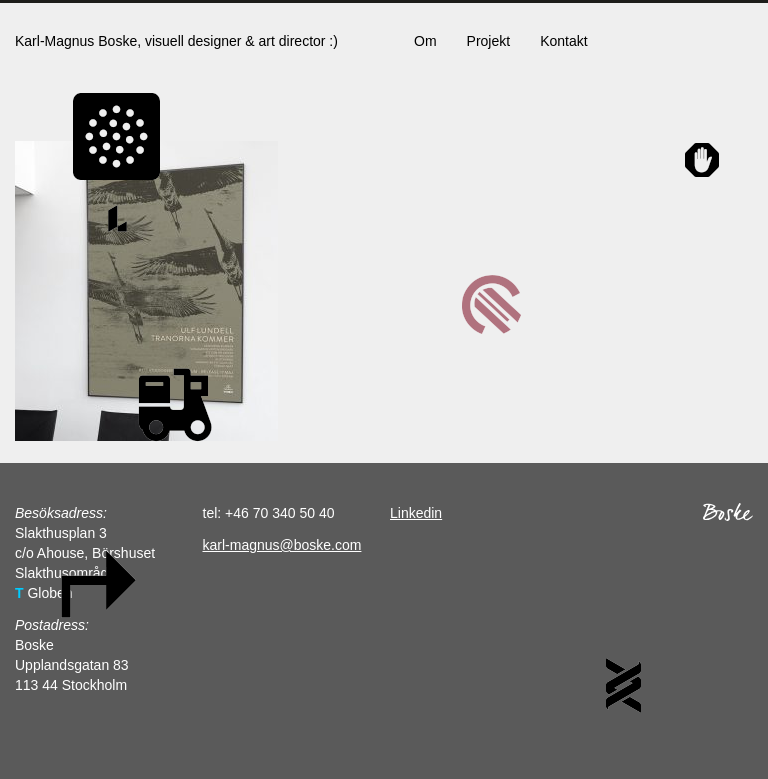  What do you see at coordinates (117, 218) in the screenshot?
I see `lucid software company logo` at bounding box center [117, 218].